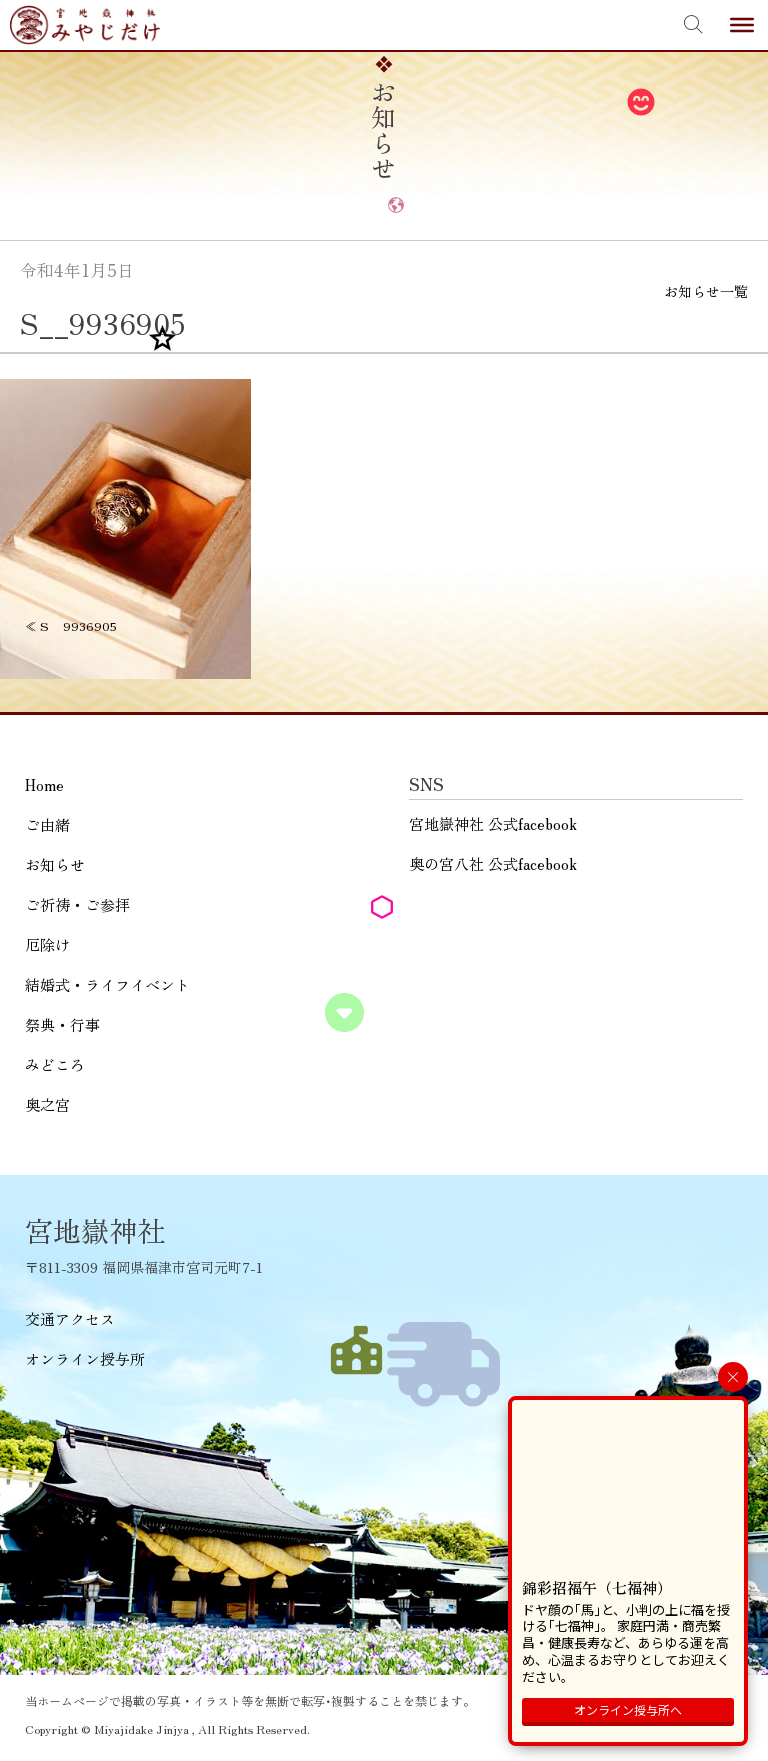  Describe the element at coordinates (641, 102) in the screenshot. I see `add a positive reaction or emoji` at that location.